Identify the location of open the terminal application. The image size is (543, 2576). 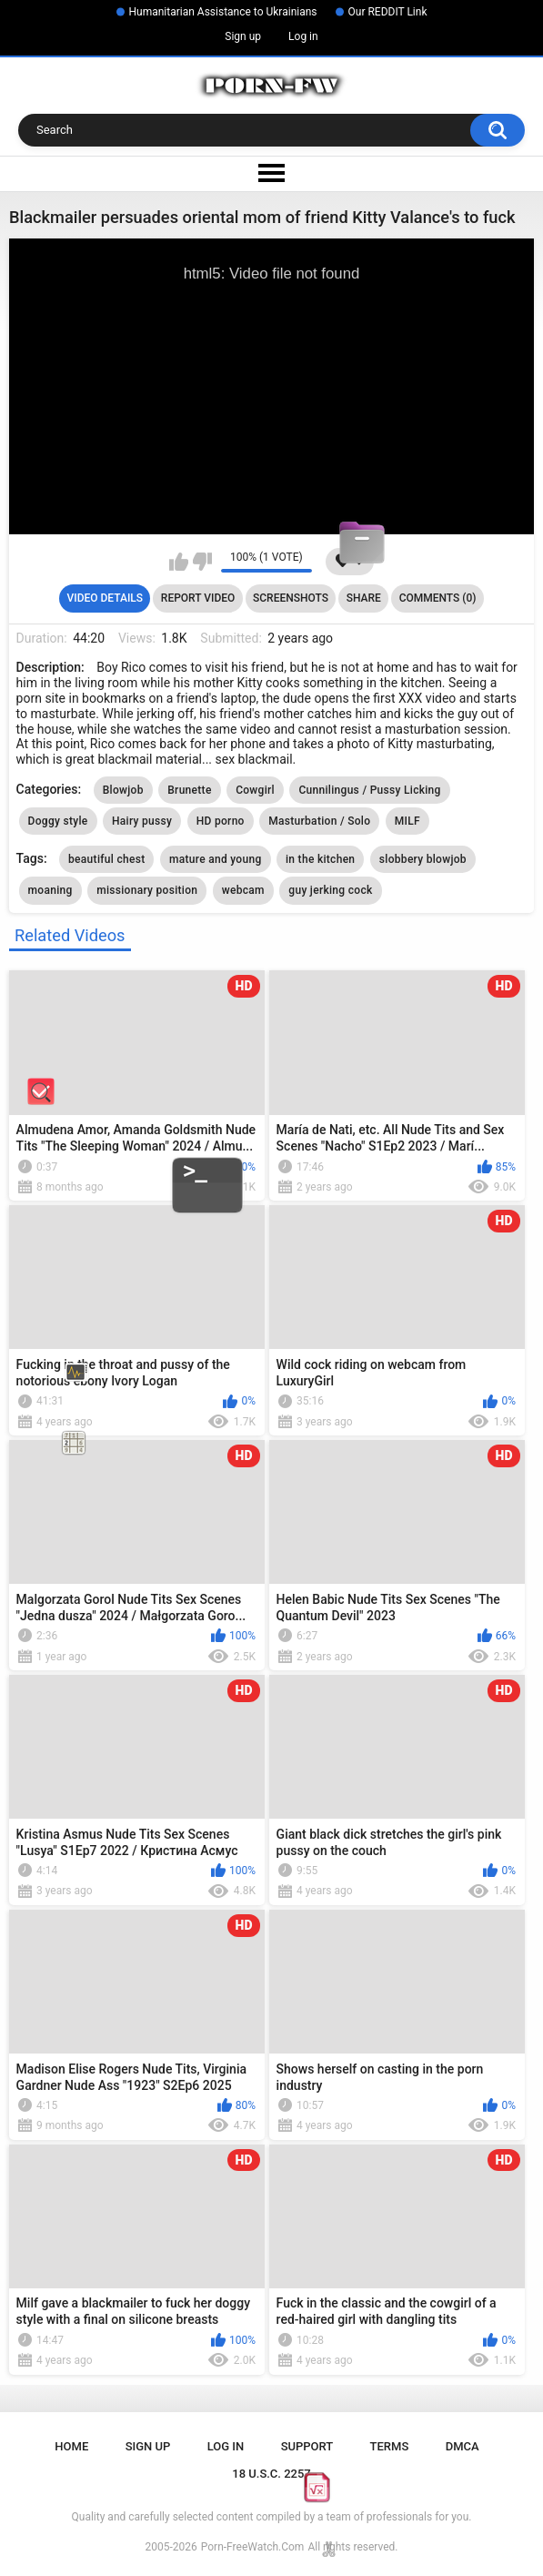
(207, 1185).